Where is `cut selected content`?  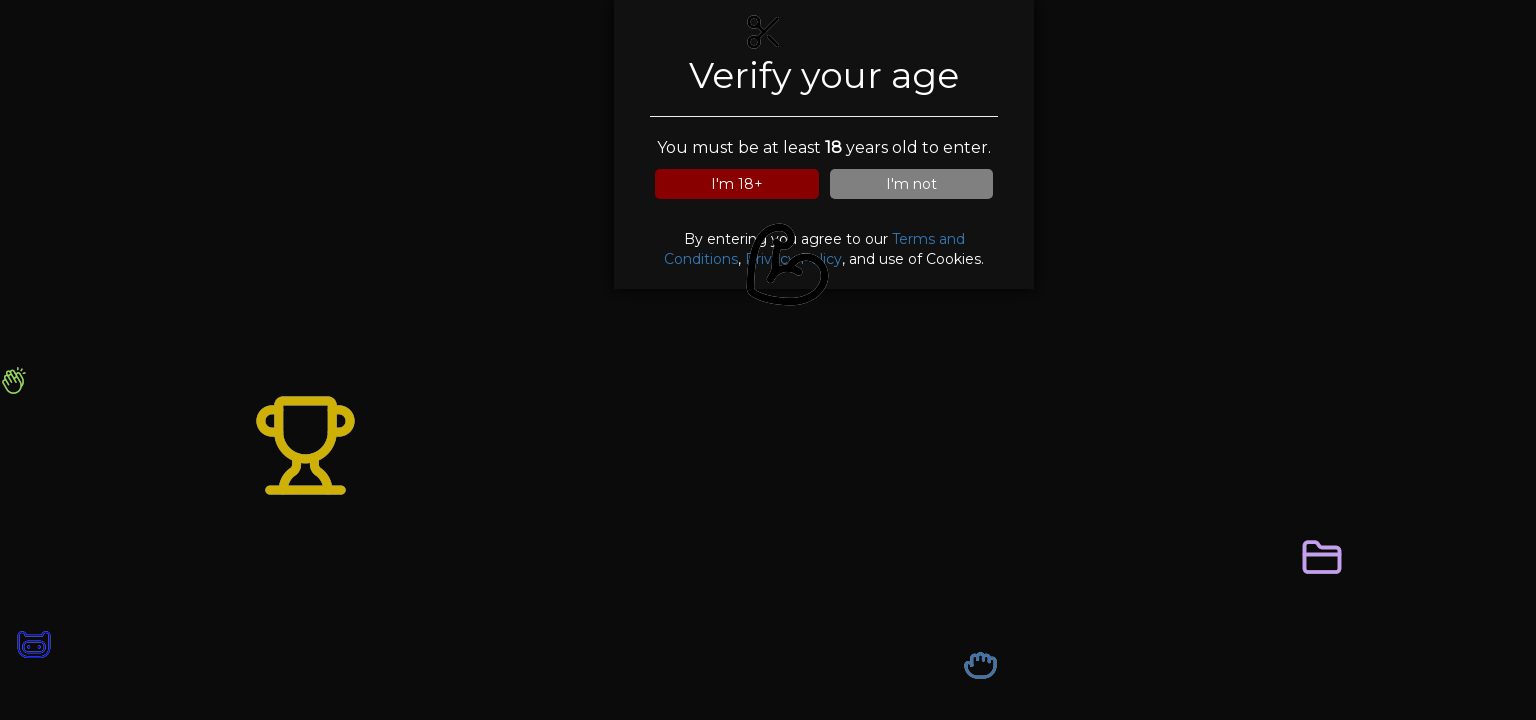
cut selected content is located at coordinates (764, 32).